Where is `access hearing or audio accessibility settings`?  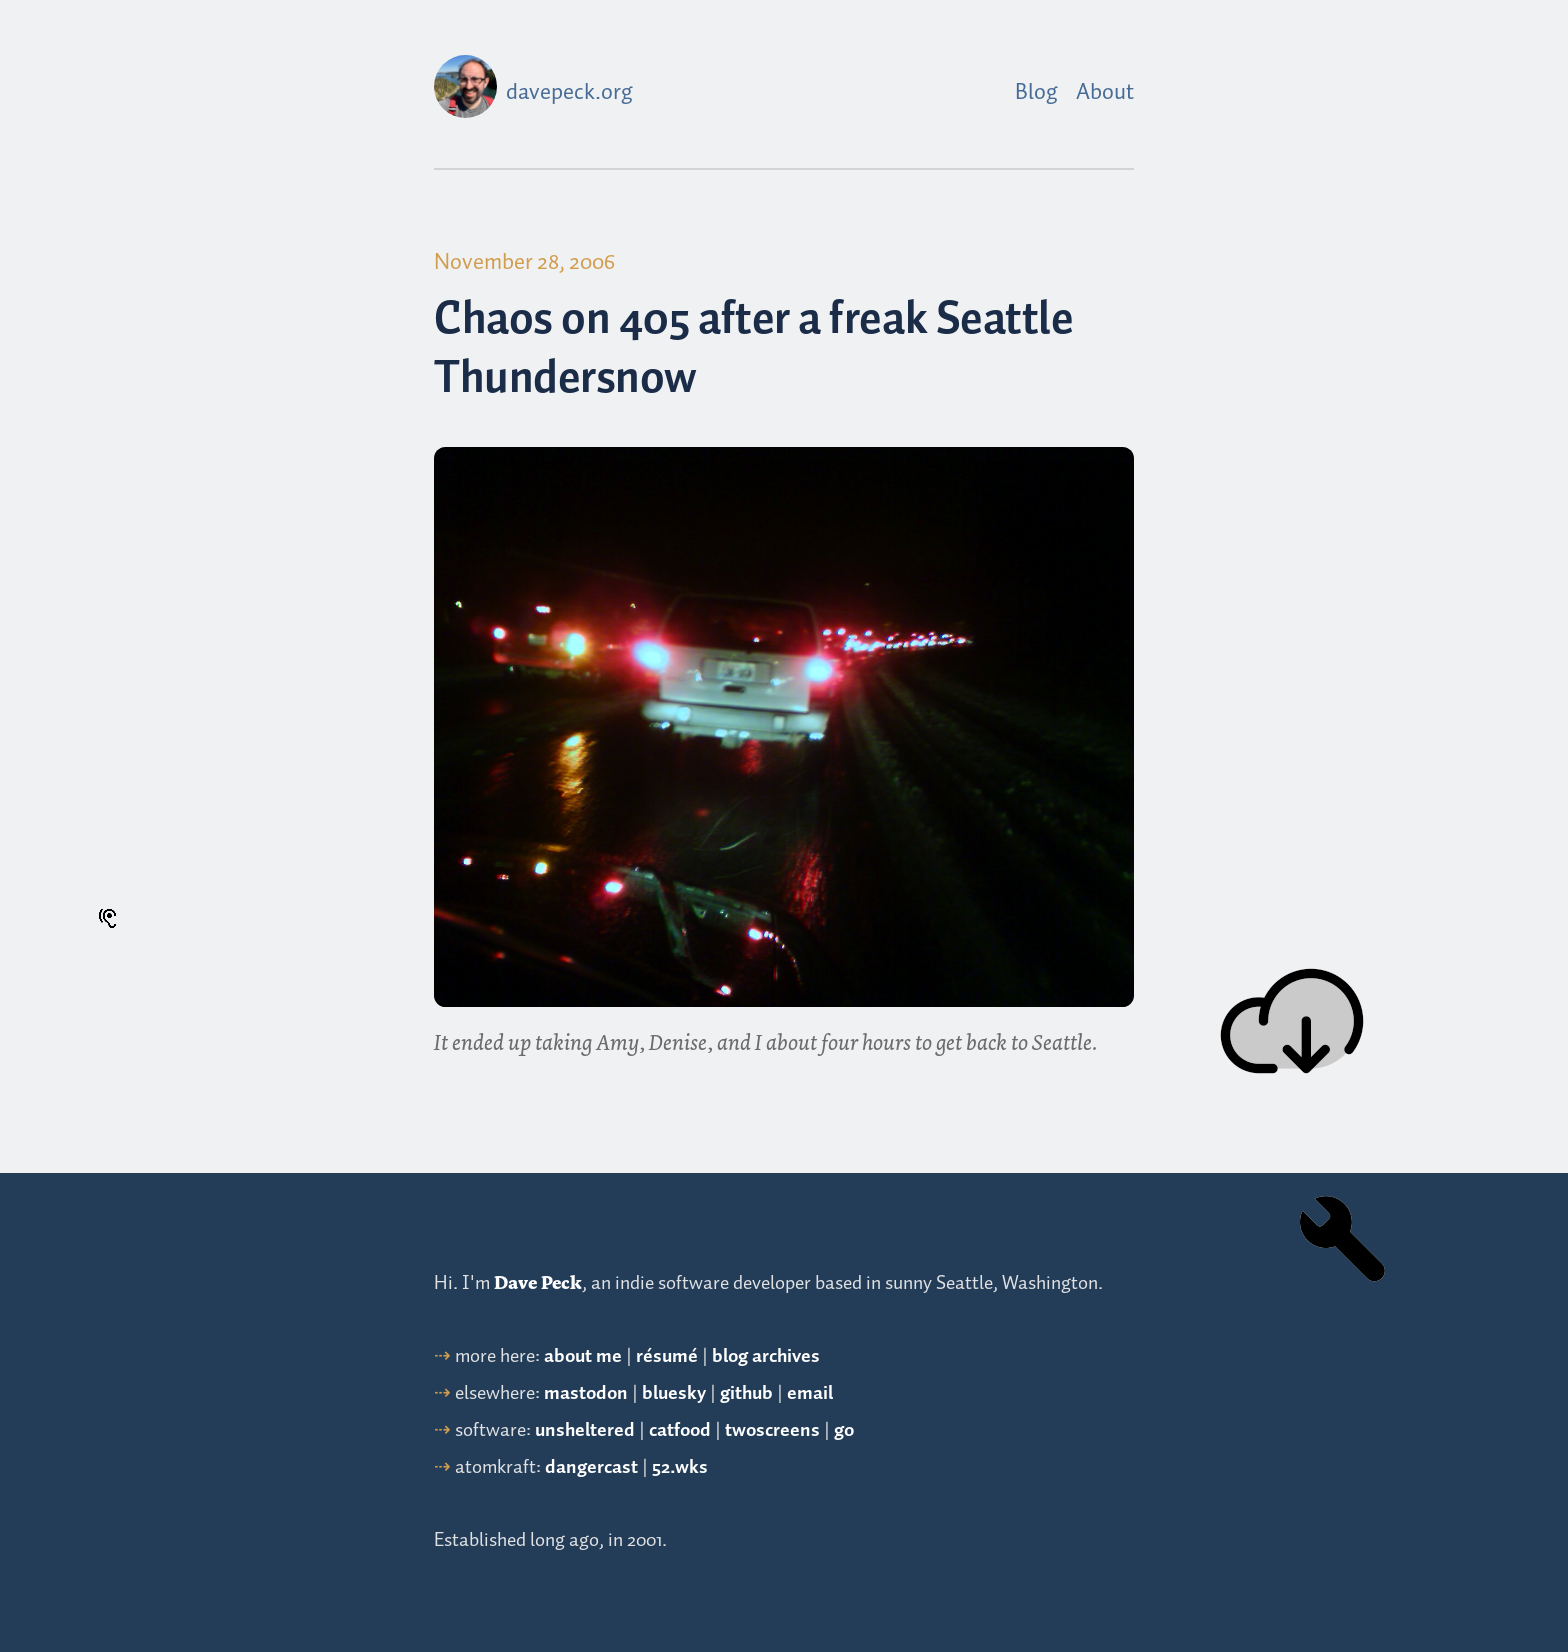 access hearing or audio accessibility settings is located at coordinates (107, 918).